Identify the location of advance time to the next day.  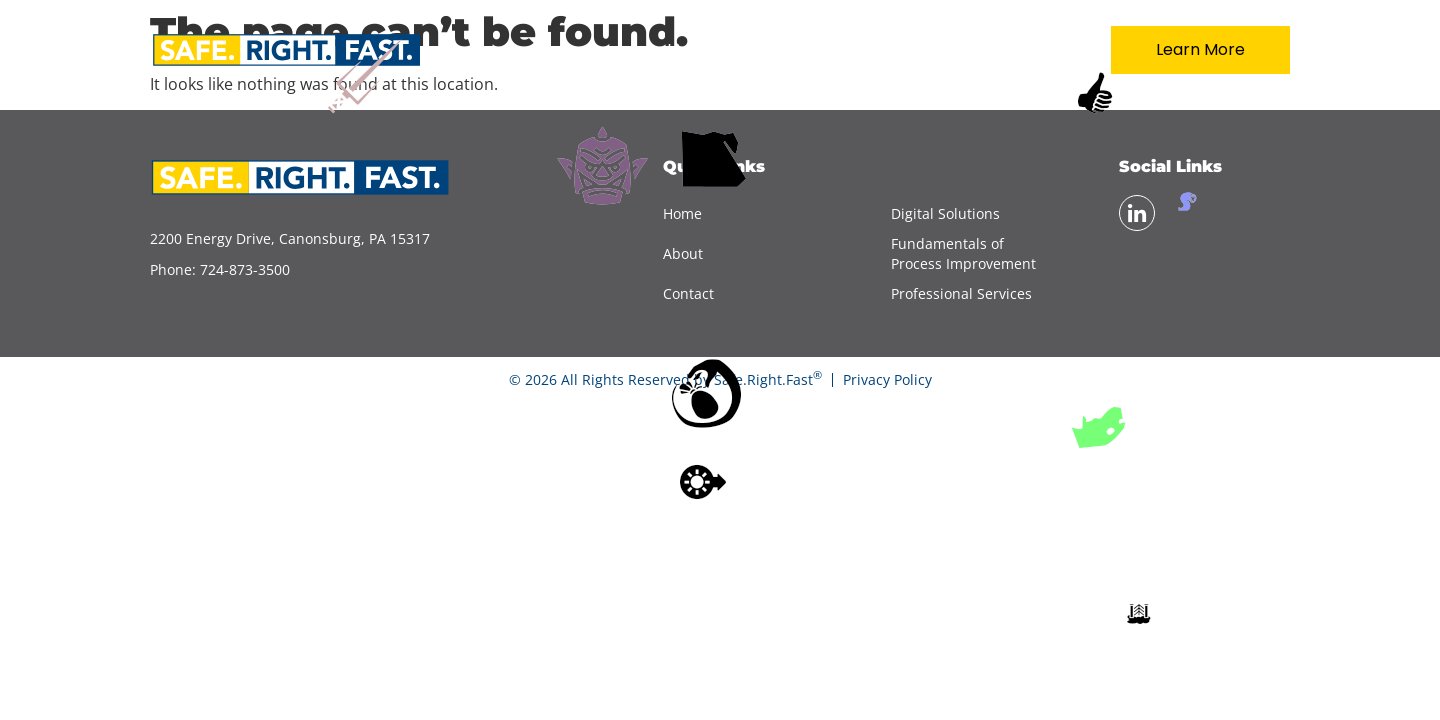
(703, 482).